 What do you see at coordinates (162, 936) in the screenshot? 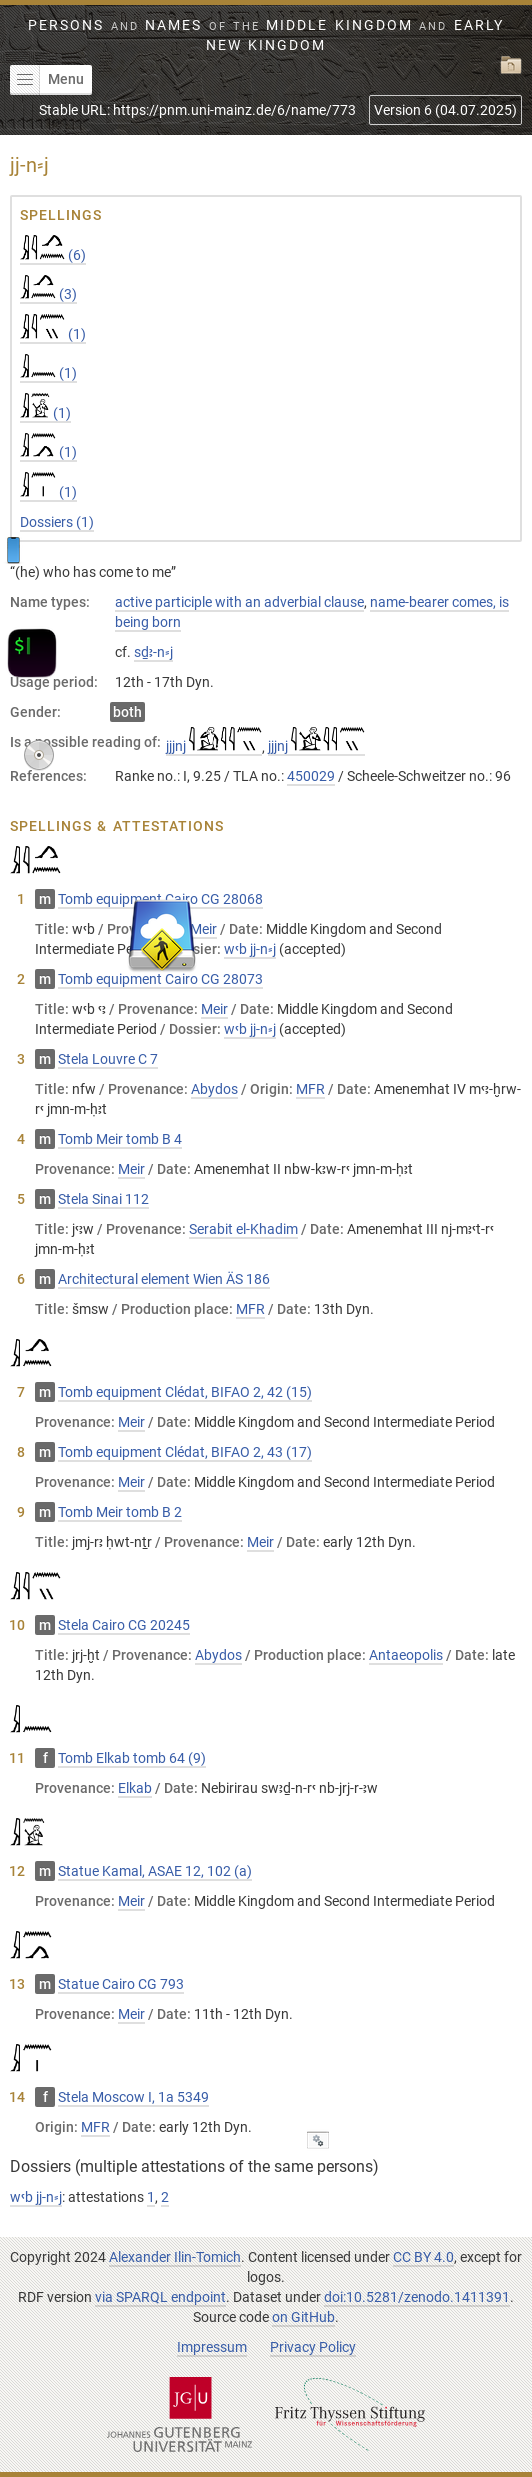
I see `access iDisk cloud storage for user files` at bounding box center [162, 936].